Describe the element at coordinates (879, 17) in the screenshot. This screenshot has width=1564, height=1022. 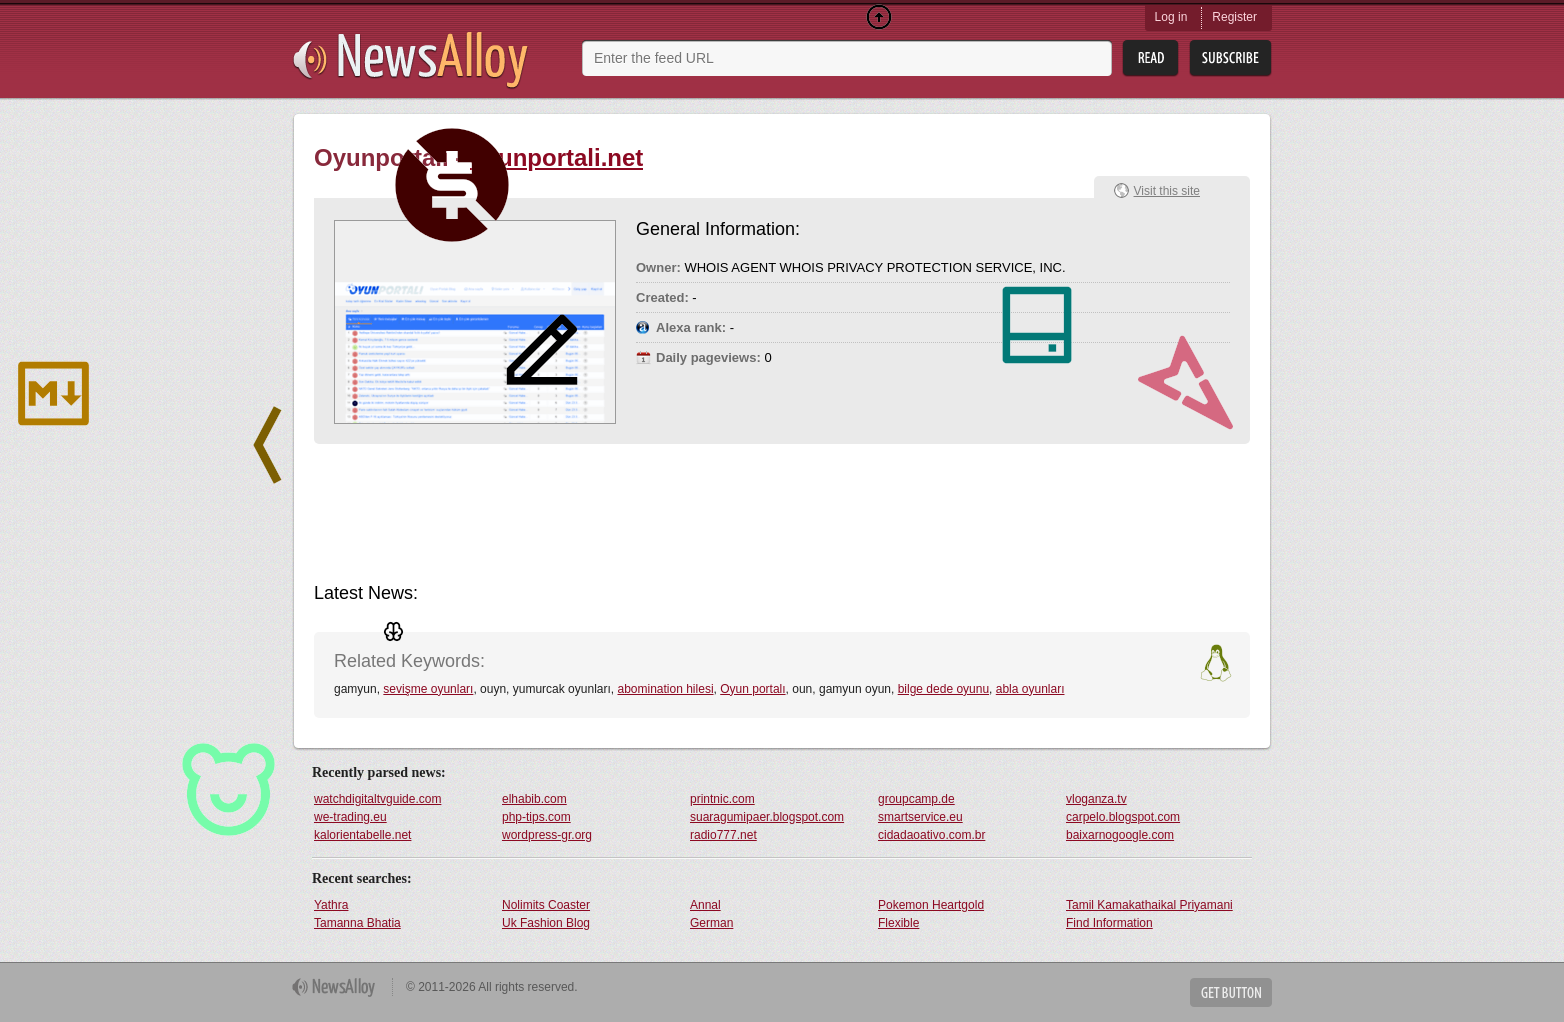
I see `scroll to top of page` at that location.